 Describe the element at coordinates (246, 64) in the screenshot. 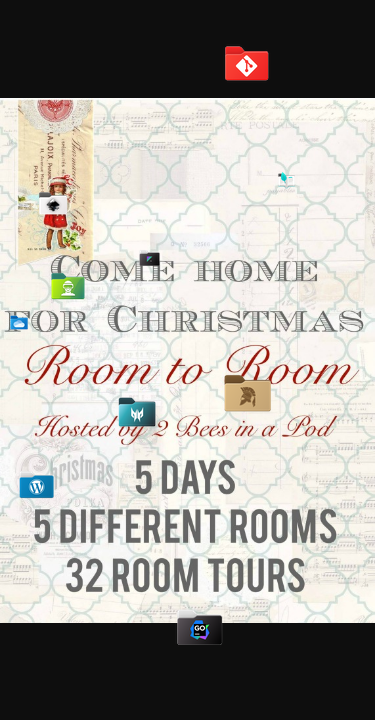

I see `open git repository folder` at that location.